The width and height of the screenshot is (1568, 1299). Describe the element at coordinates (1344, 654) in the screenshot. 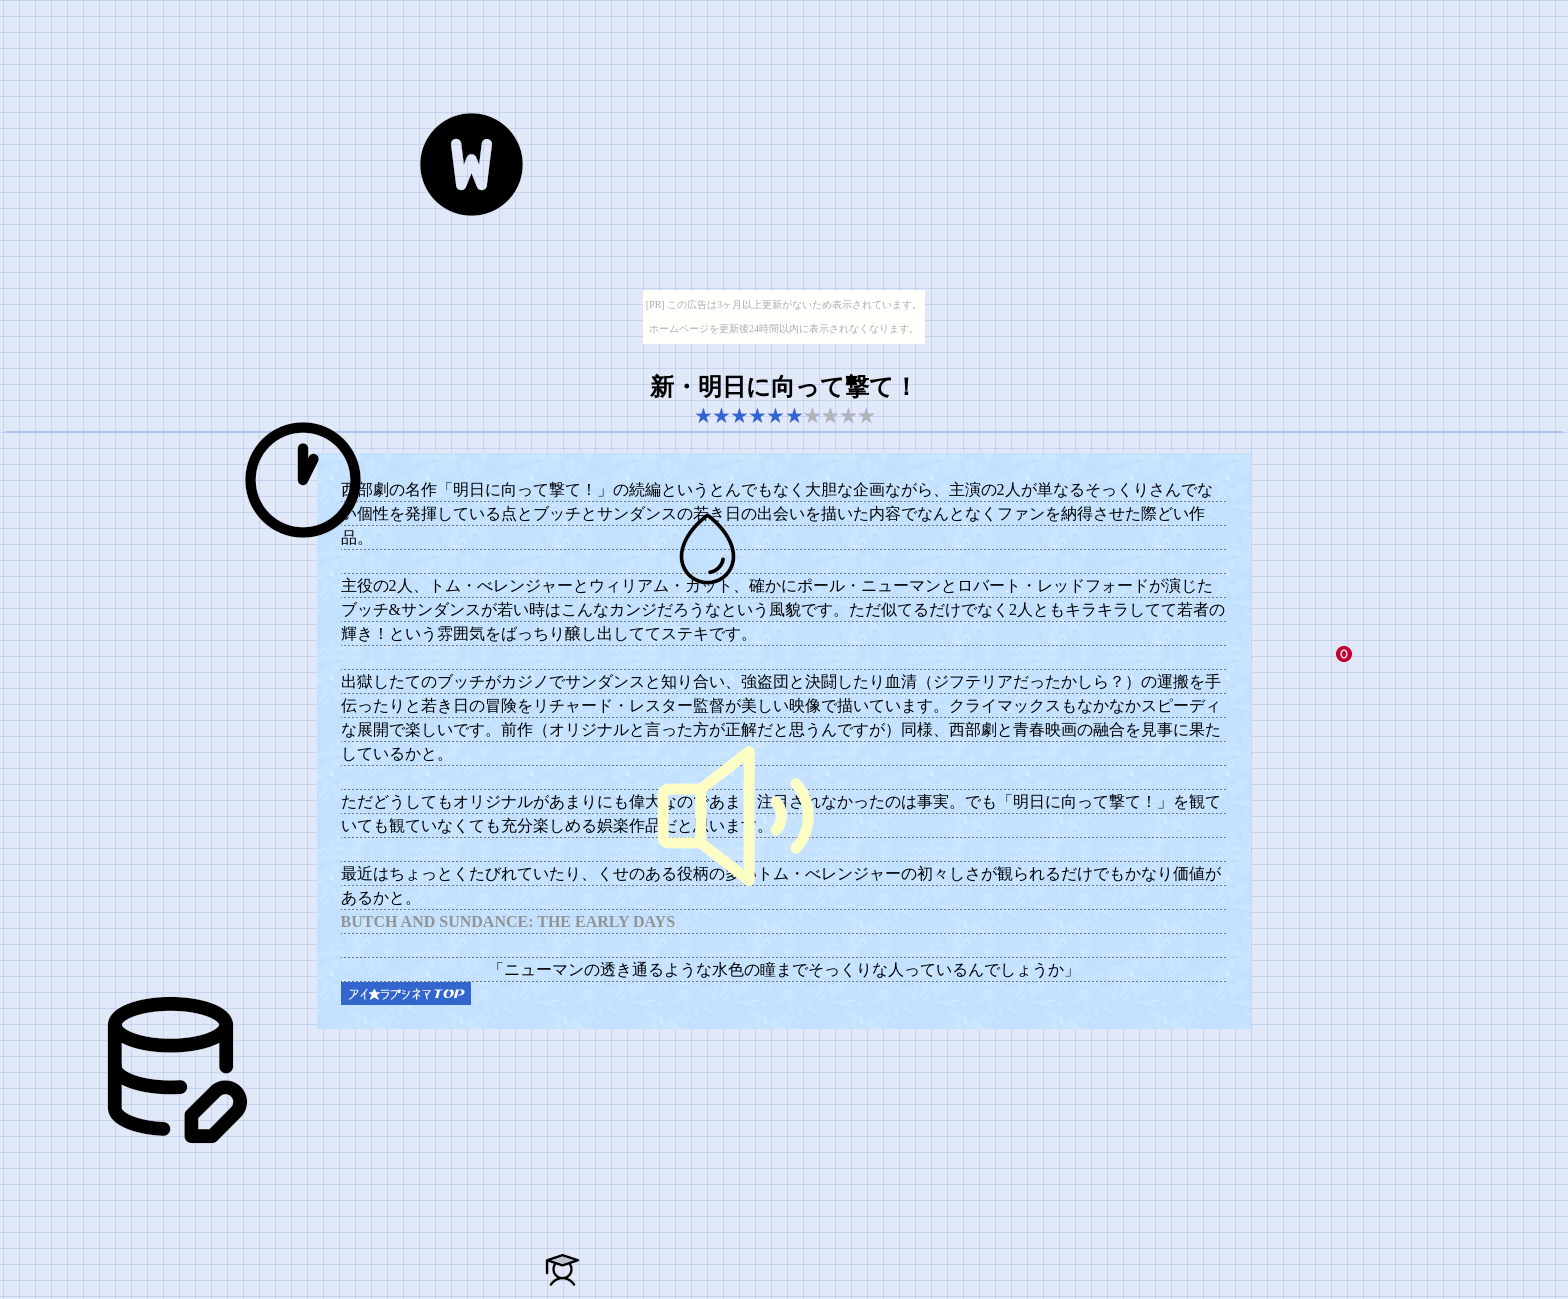

I see `indicates zero items or empty count` at that location.